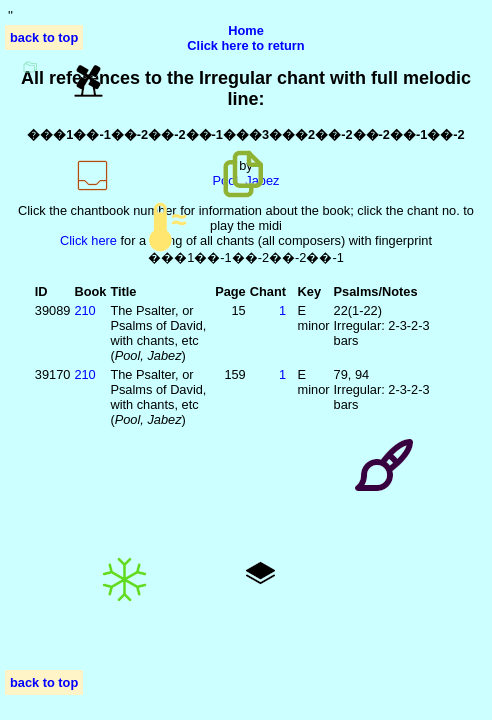 The image size is (492, 720). What do you see at coordinates (260, 573) in the screenshot?
I see `view layers or stacked content` at bounding box center [260, 573].